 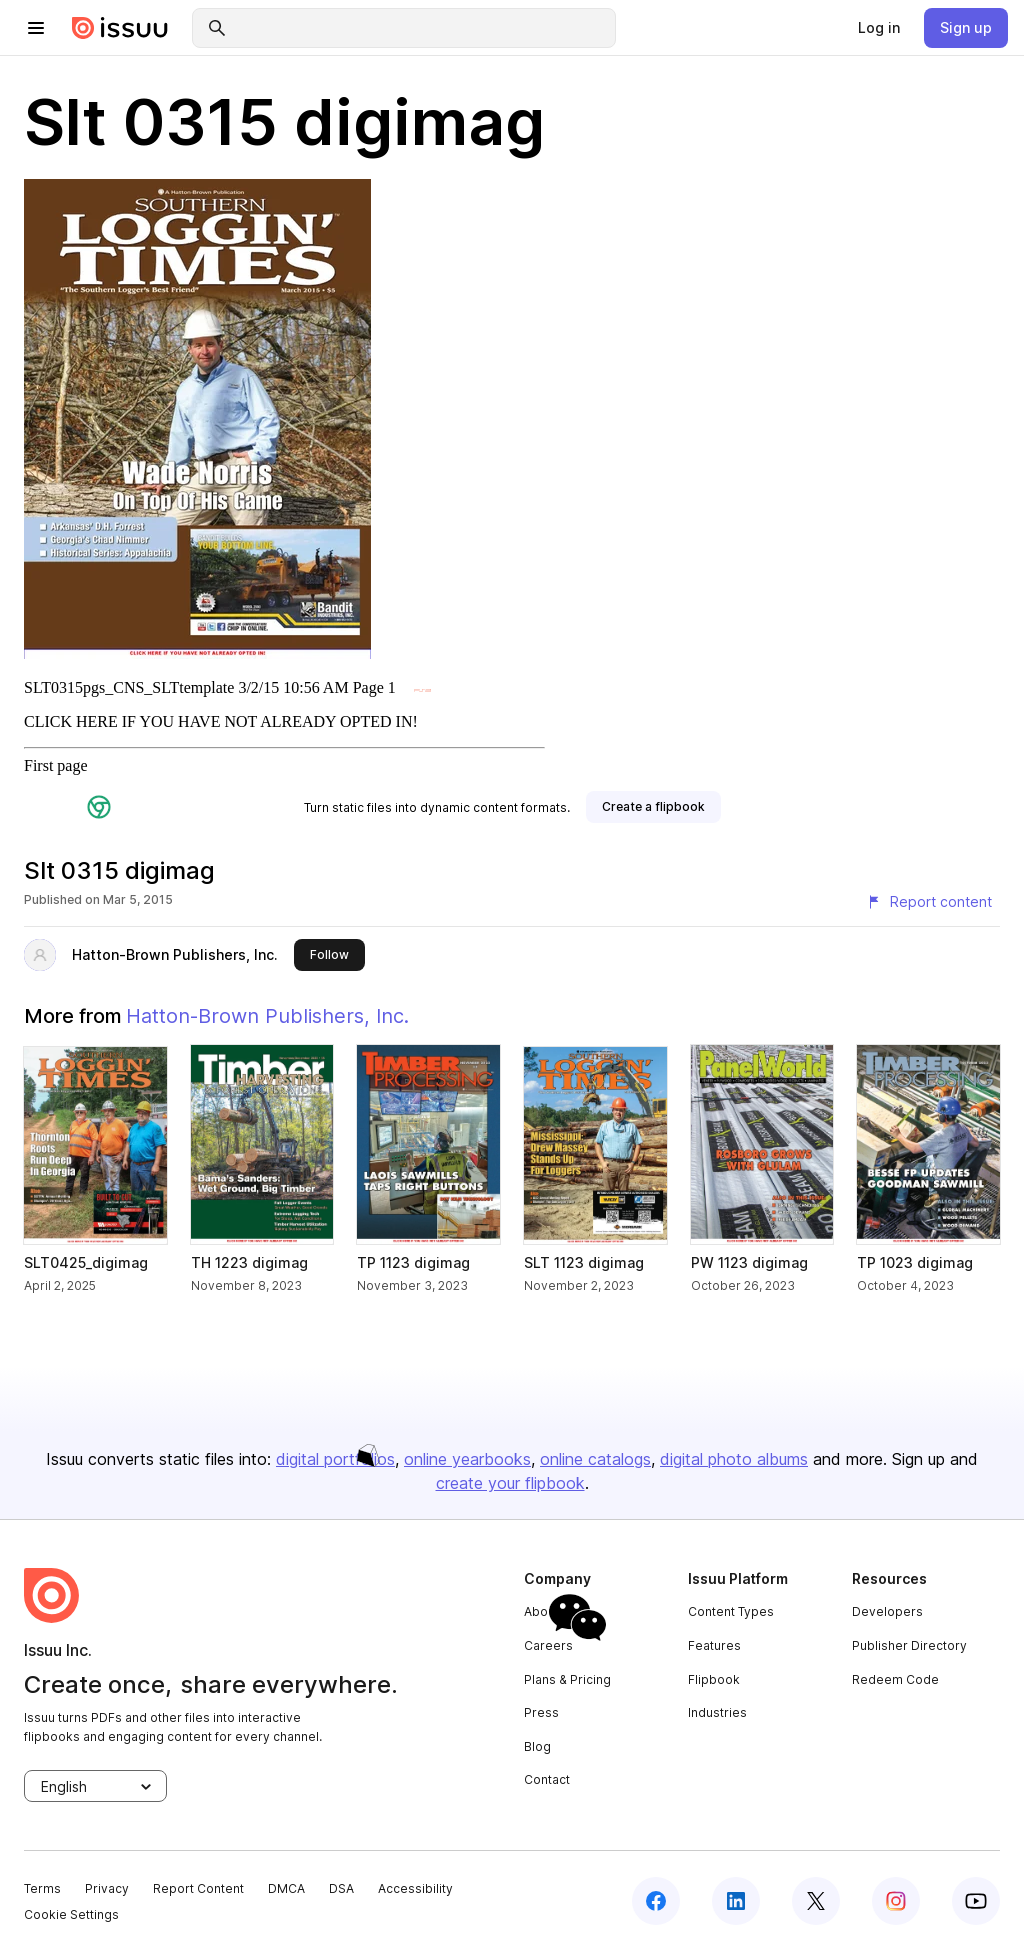 What do you see at coordinates (368, 1455) in the screenshot?
I see `gurobi optimization software logo` at bounding box center [368, 1455].